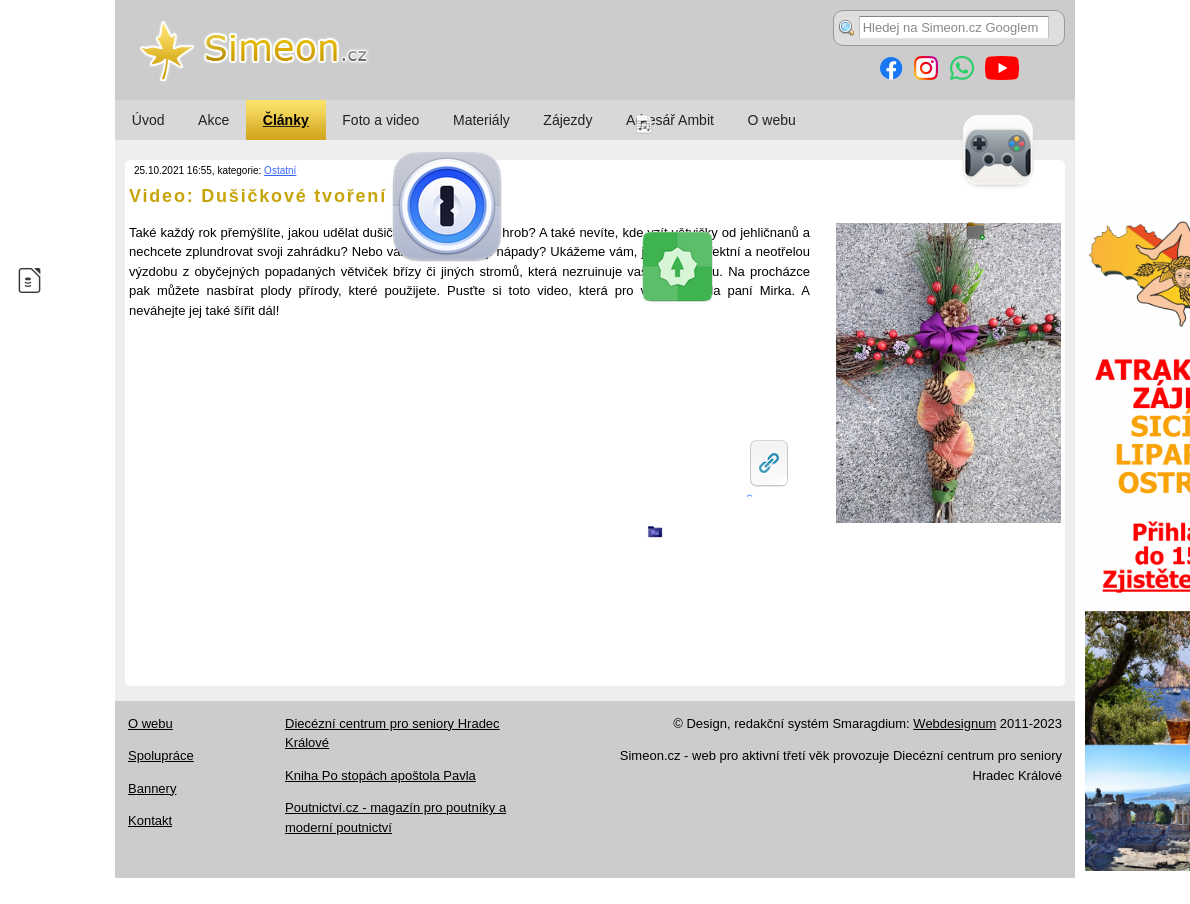 Image resolution: width=1190 pixels, height=904 pixels. What do you see at coordinates (769, 463) in the screenshot?
I see `a windows internet shortcut file` at bounding box center [769, 463].